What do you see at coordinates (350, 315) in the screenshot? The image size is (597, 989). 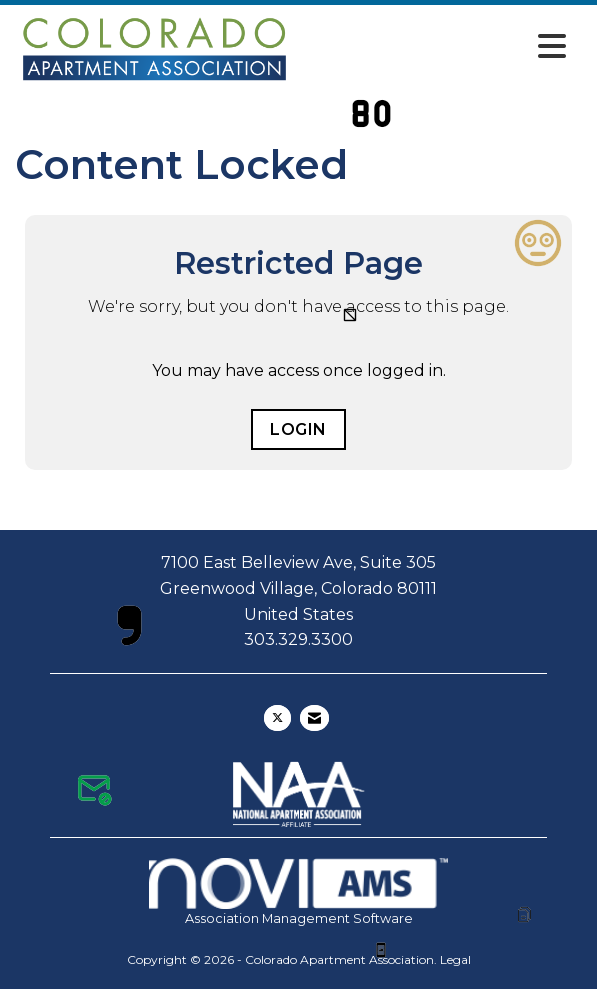 I see `placeholder for missing or unavailable content` at bounding box center [350, 315].